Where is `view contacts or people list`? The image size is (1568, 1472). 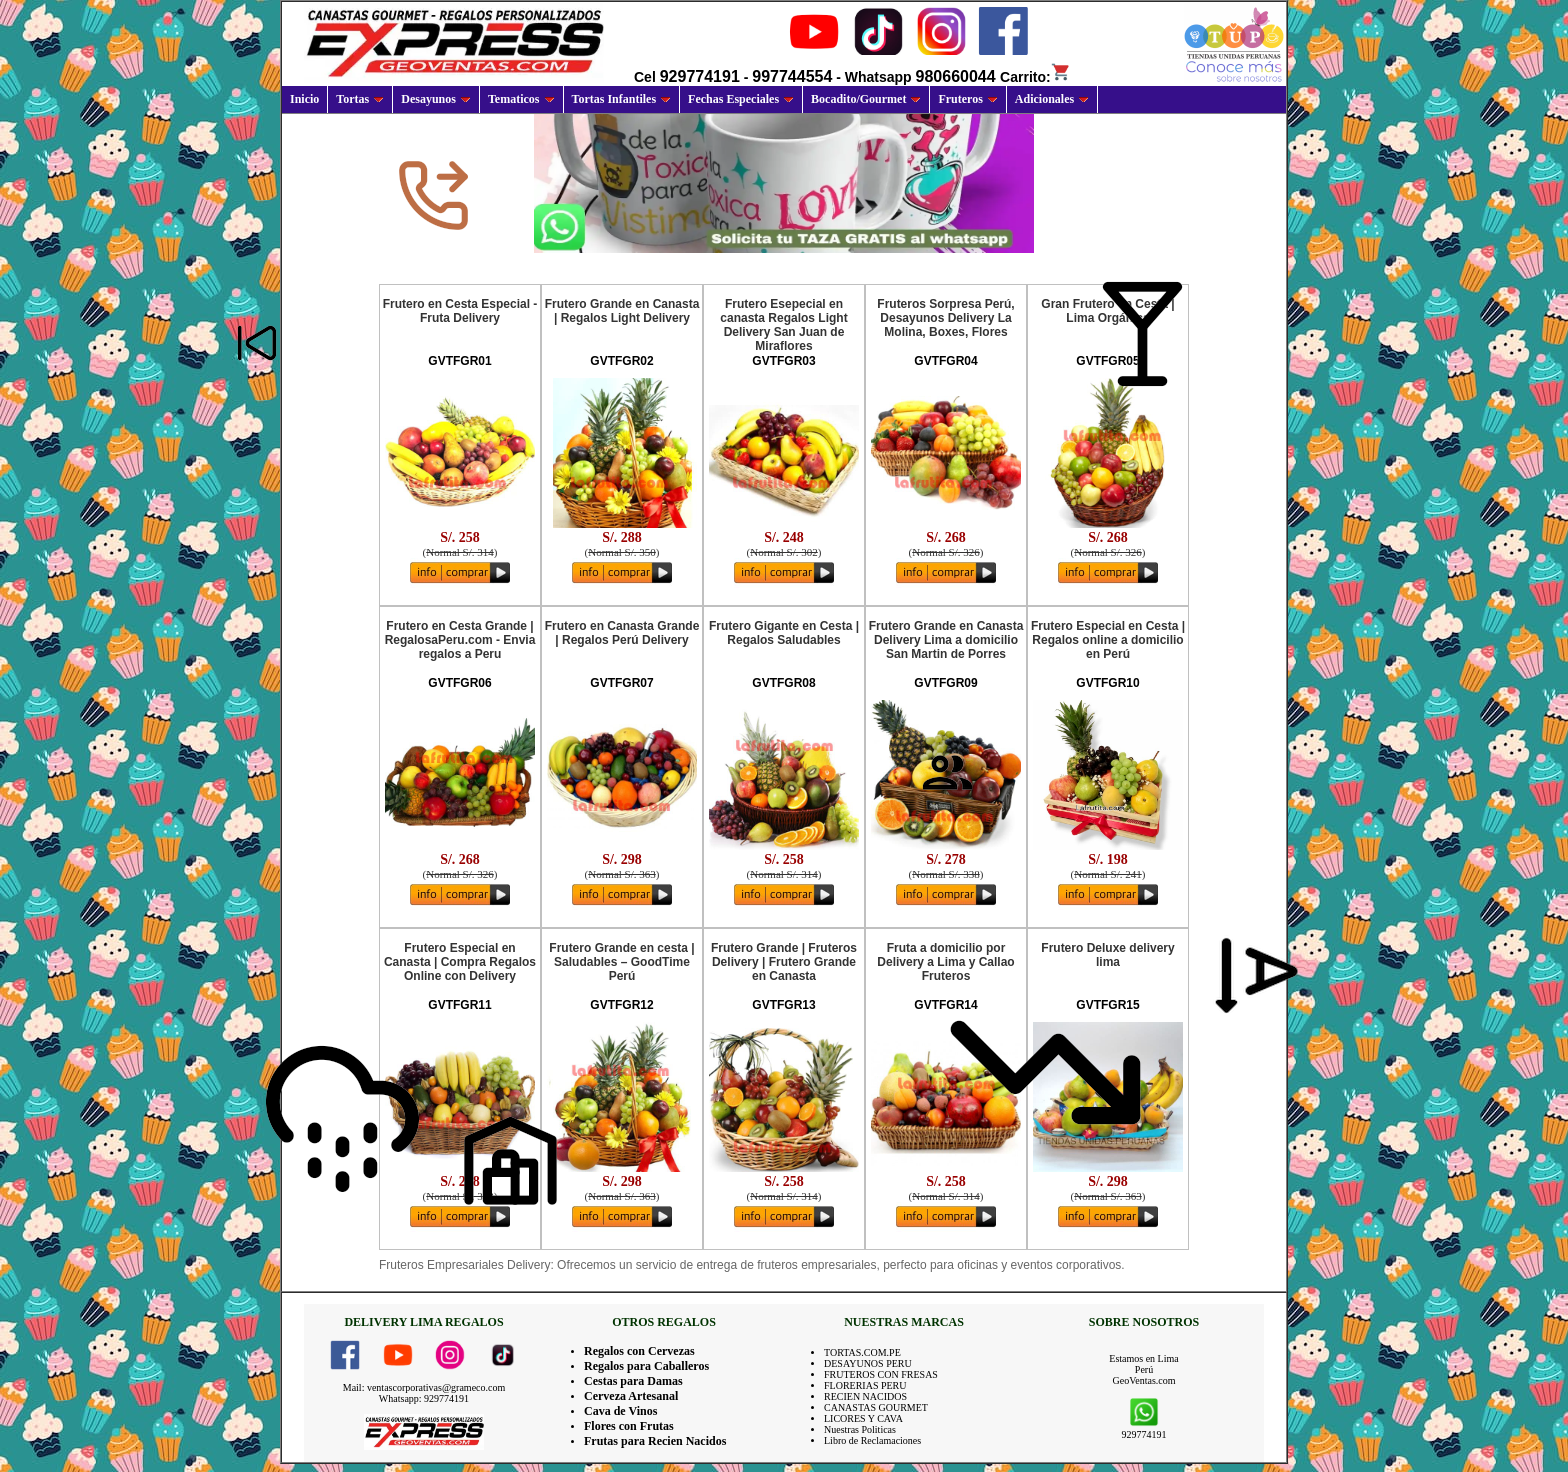
view contacts or people list is located at coordinates (947, 772).